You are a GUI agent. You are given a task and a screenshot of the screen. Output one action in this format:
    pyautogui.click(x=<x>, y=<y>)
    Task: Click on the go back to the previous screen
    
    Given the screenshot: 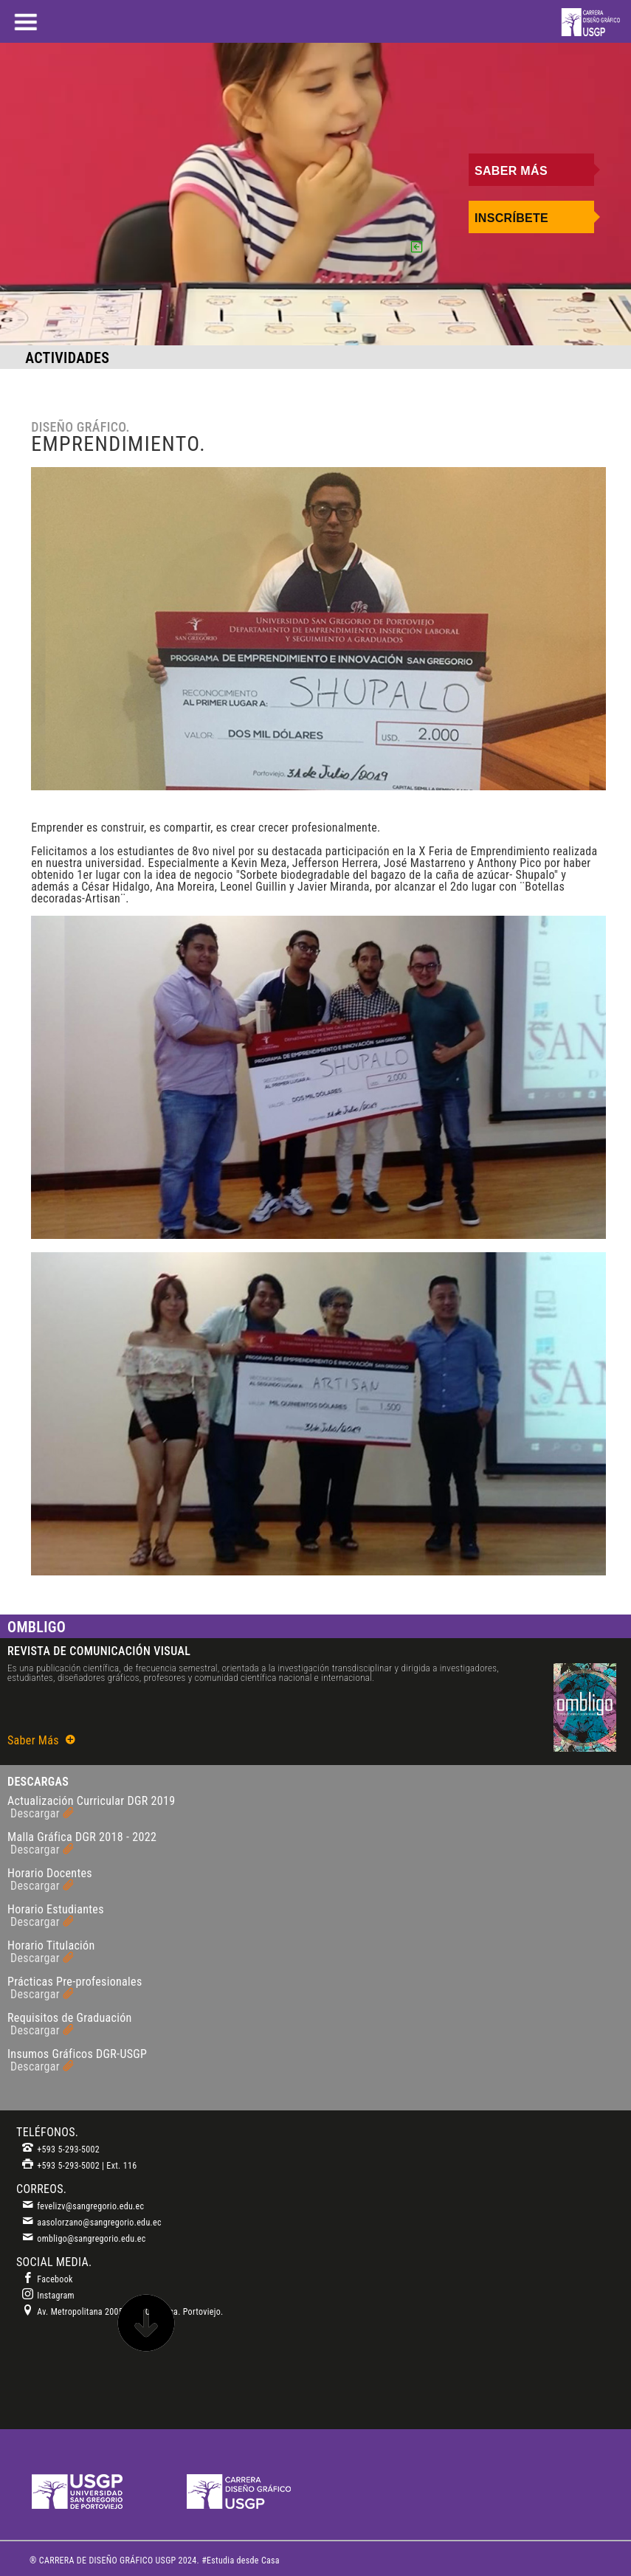 What is the action you would take?
    pyautogui.click(x=416, y=246)
    